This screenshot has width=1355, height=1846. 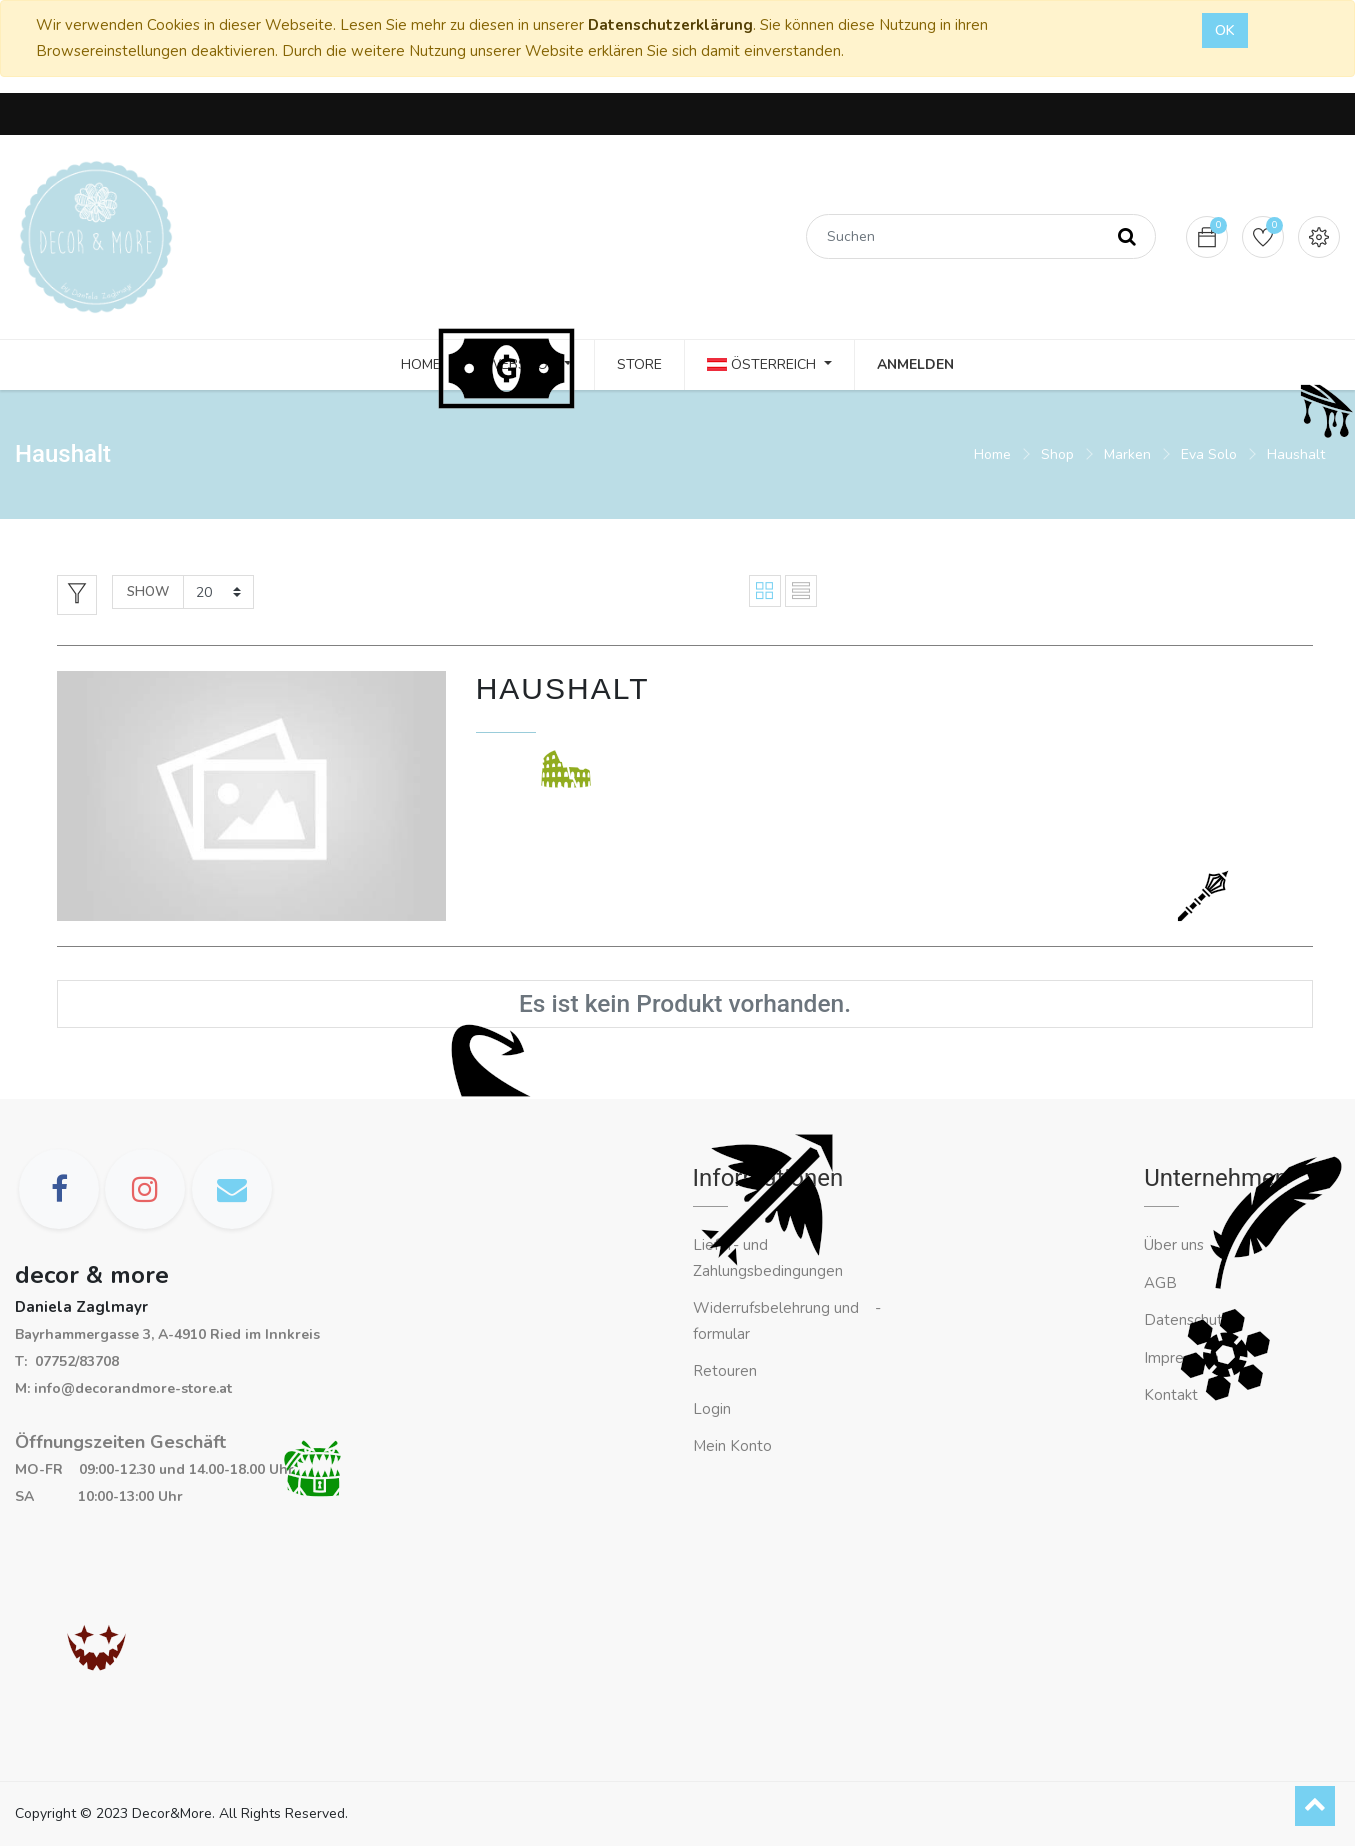 What do you see at coordinates (566, 769) in the screenshot?
I see `view historical landmarks or monuments` at bounding box center [566, 769].